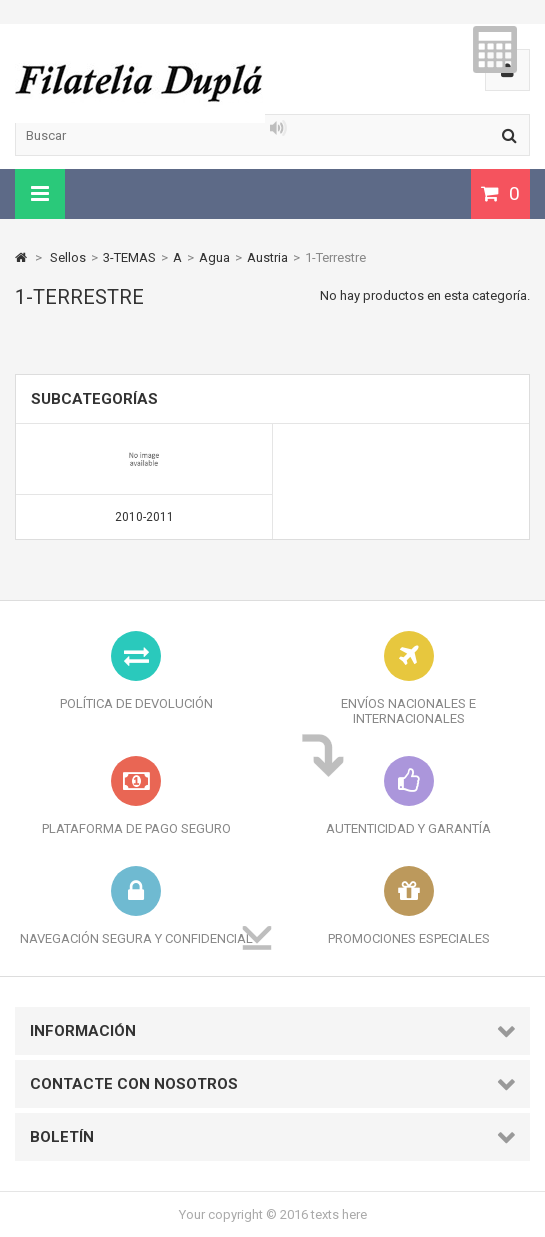 The height and width of the screenshot is (1237, 545). Describe the element at coordinates (257, 938) in the screenshot. I see `scroll to bottom of page or list` at that location.